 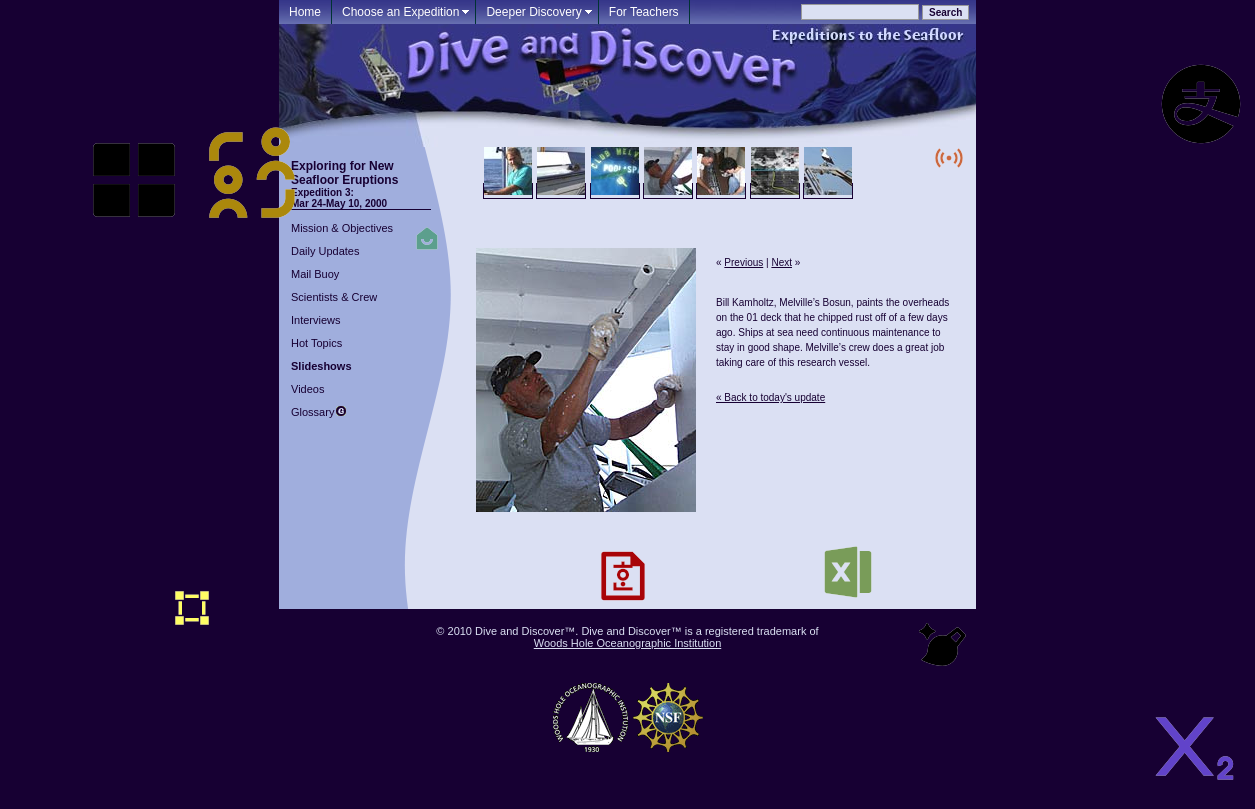 I want to click on open a Hangul Word Processor (.hwp) document, so click(x=623, y=576).